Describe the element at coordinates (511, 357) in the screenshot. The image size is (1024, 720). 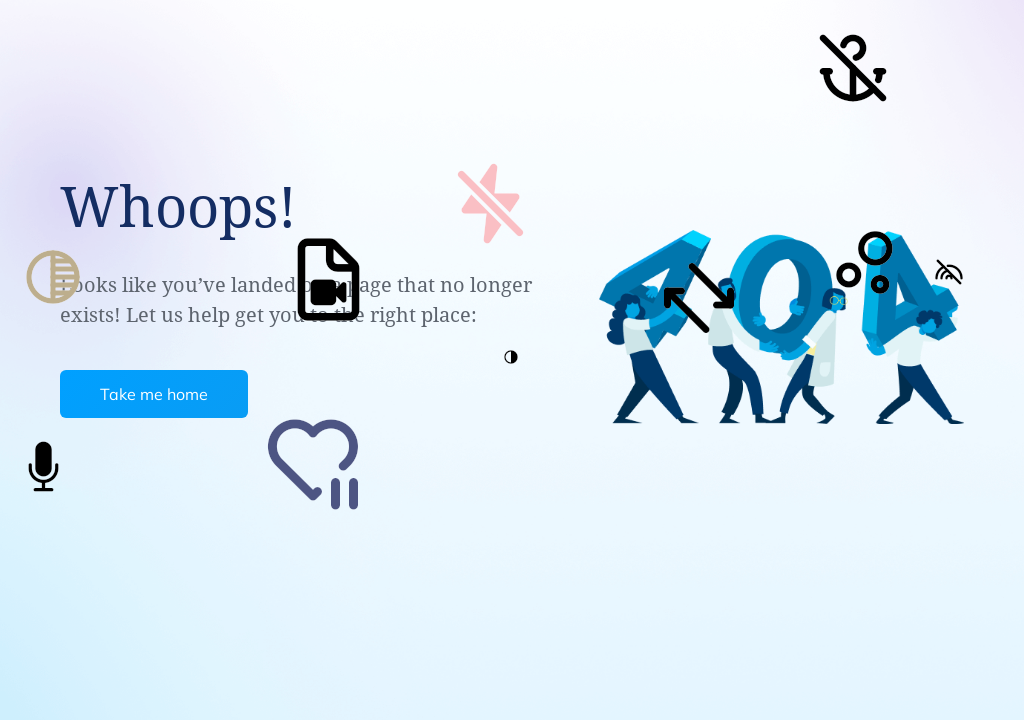
I see `adjust screen brightness` at that location.